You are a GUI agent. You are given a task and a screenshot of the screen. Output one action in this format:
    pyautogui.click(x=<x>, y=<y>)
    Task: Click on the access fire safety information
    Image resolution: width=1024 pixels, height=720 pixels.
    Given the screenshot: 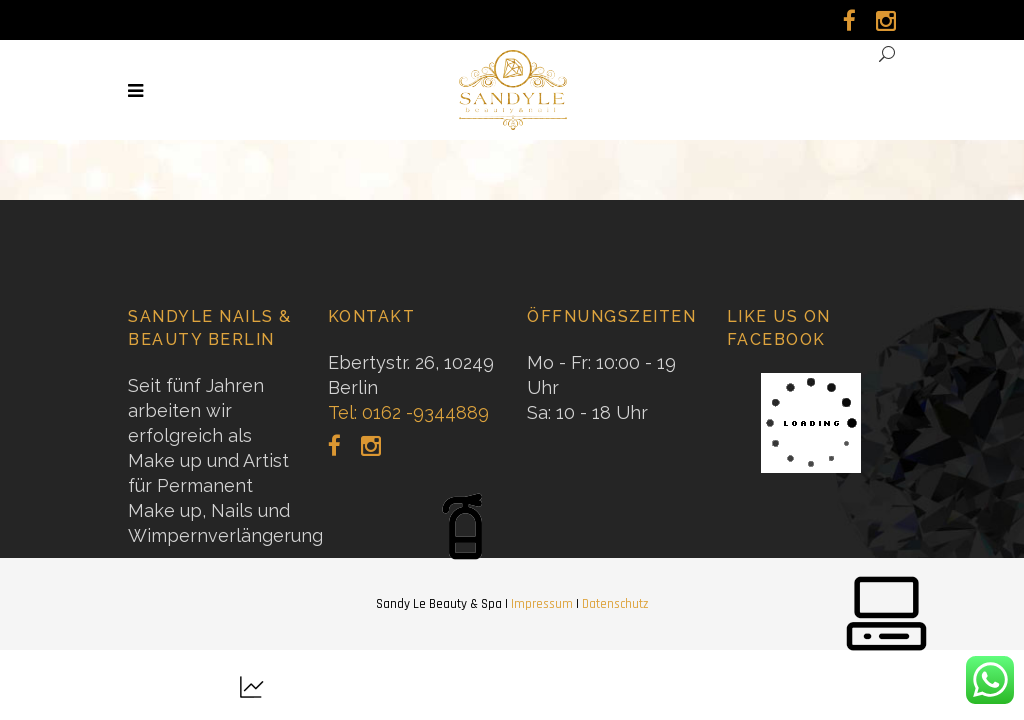 What is the action you would take?
    pyautogui.click(x=465, y=526)
    